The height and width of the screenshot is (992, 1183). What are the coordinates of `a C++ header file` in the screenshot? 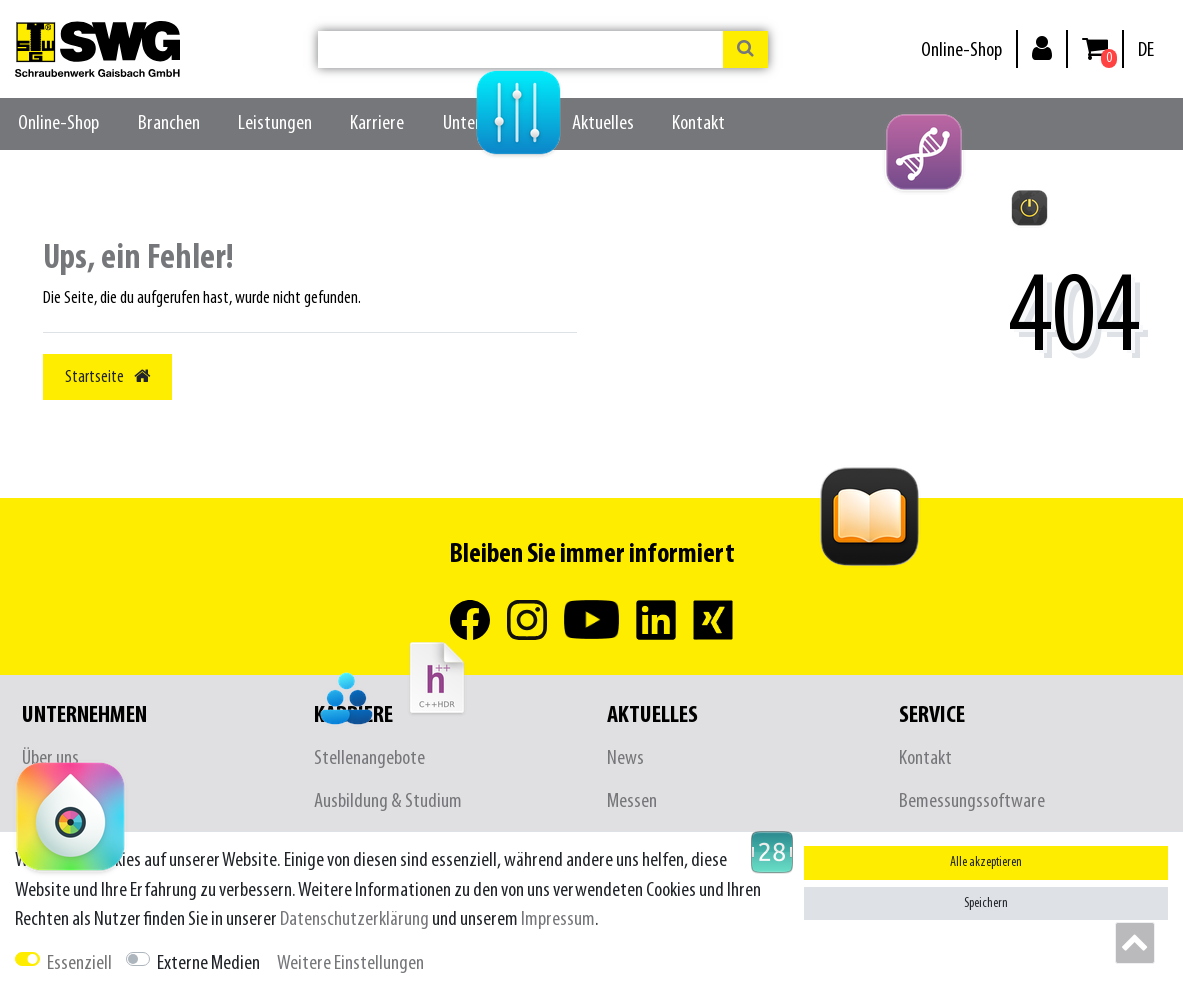 It's located at (437, 679).